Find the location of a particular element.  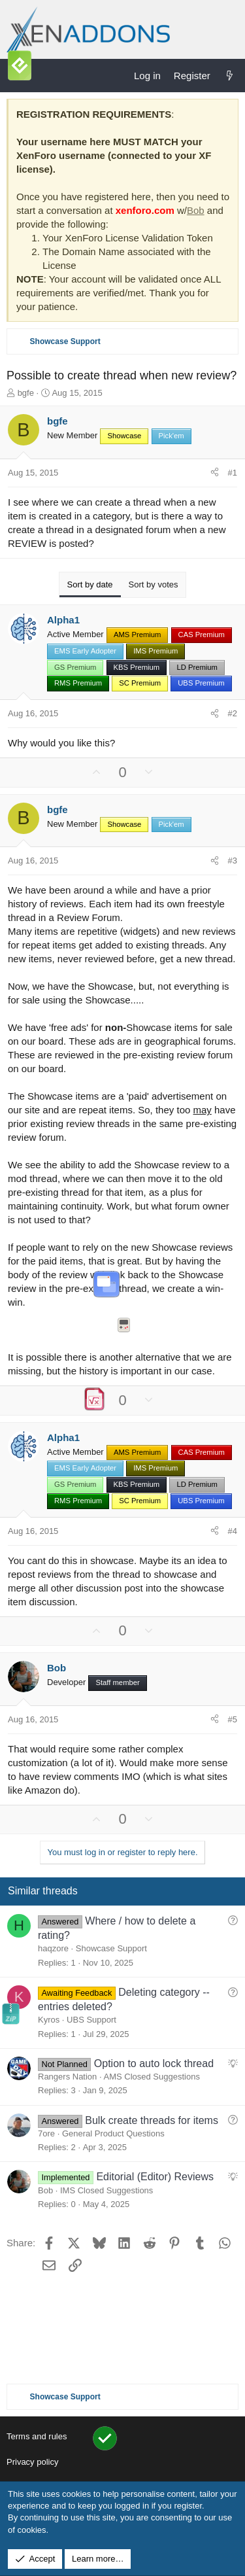

indicates a selected or checked item is located at coordinates (105, 2438).